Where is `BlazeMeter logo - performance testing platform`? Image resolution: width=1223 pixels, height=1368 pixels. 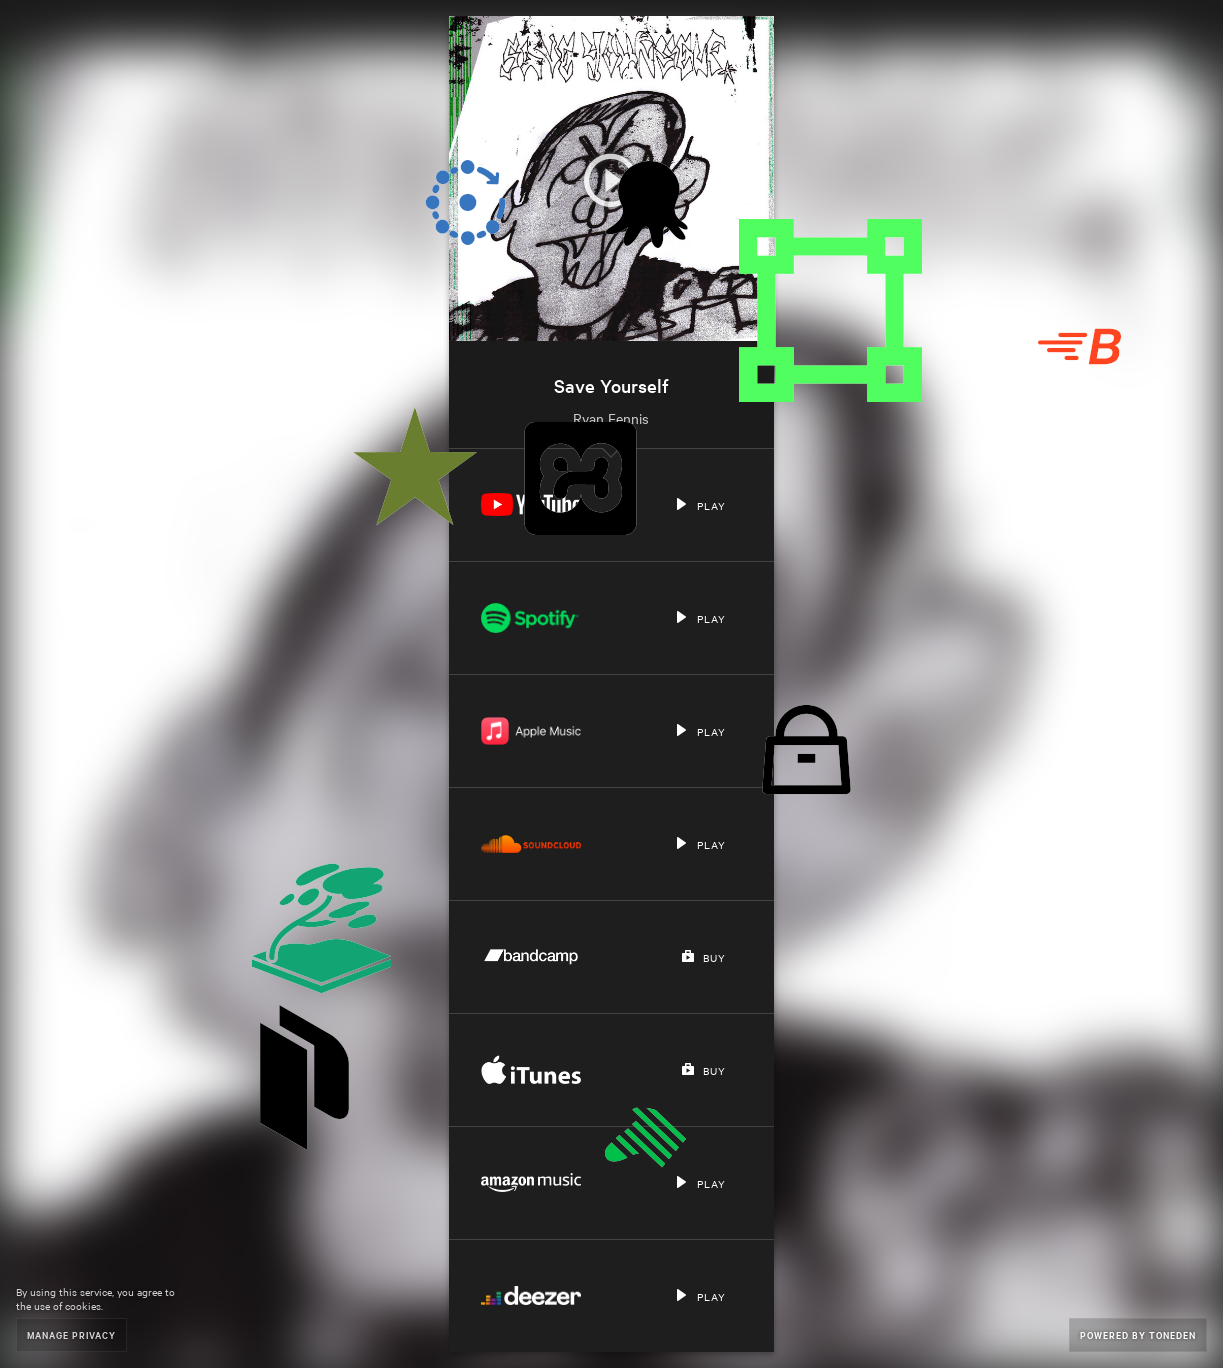
BlazeMeter logo - performance testing platform is located at coordinates (1079, 346).